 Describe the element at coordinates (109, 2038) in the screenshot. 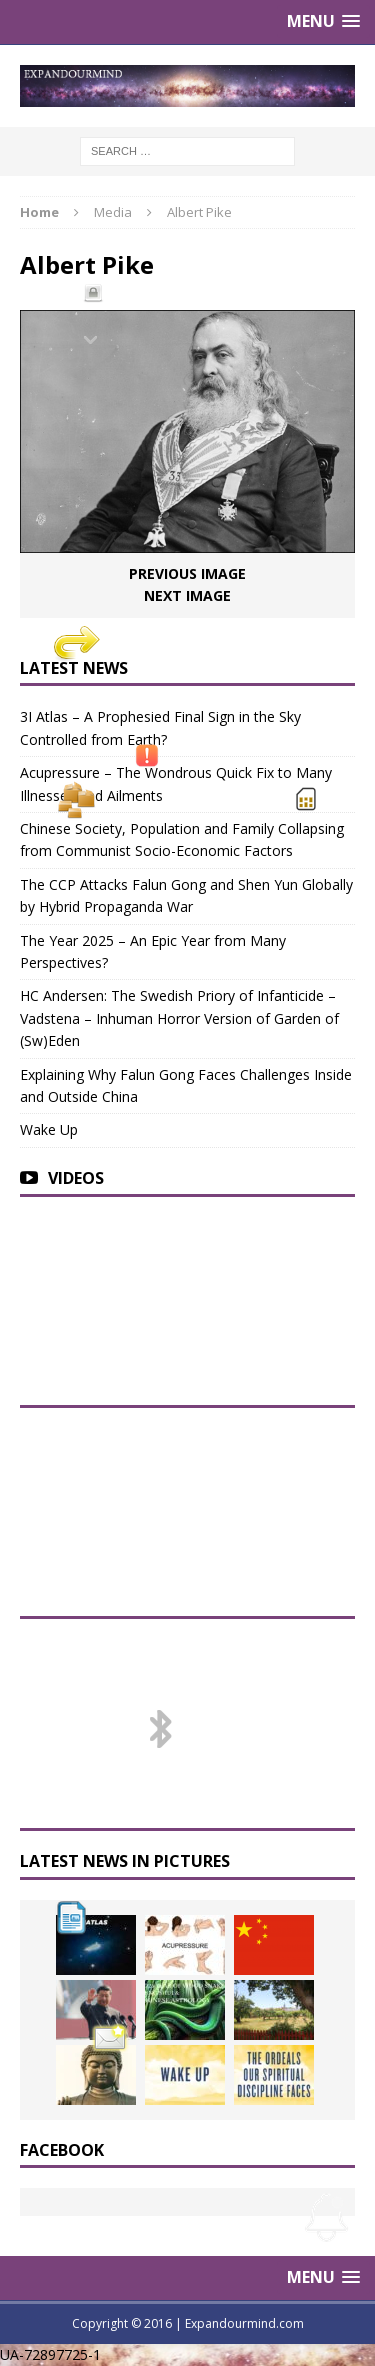

I see `indicates new unread email messages` at that location.